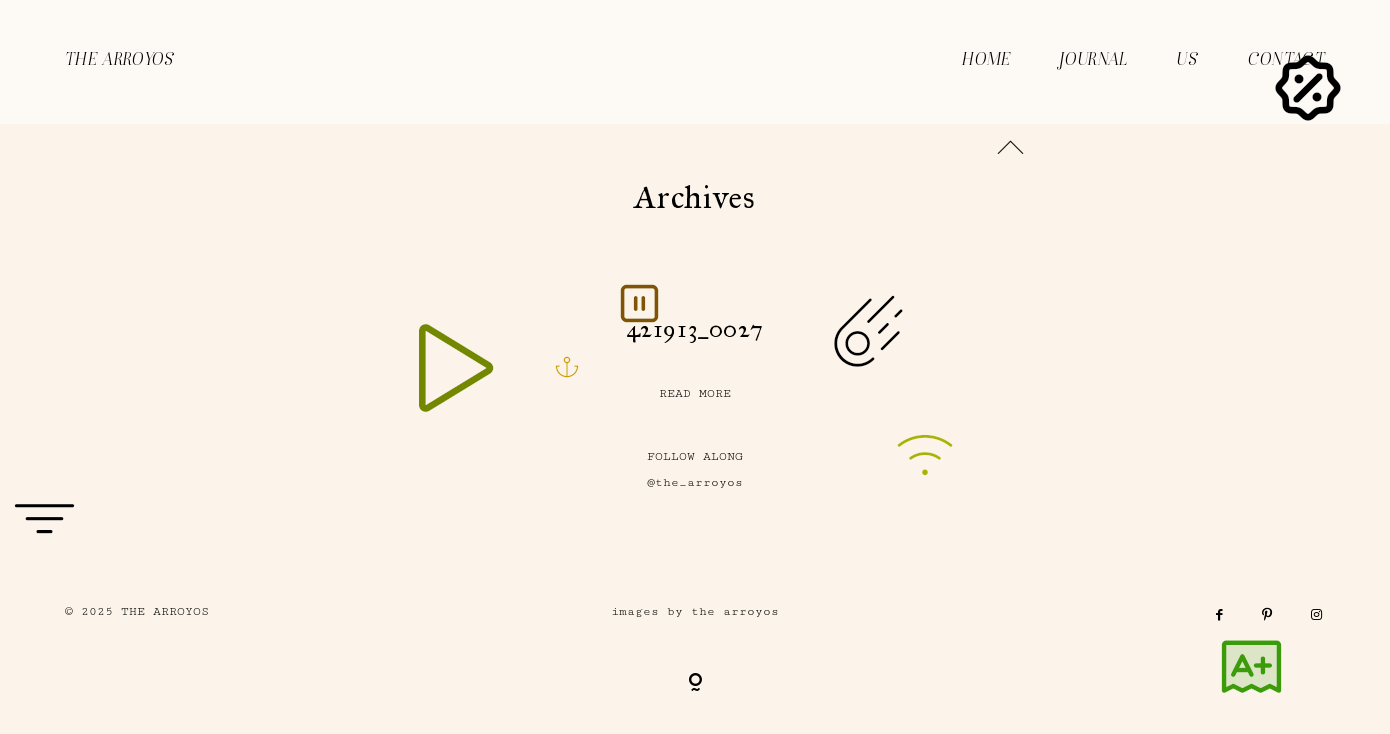  What do you see at coordinates (1010, 148) in the screenshot?
I see `collapse an expanded section` at bounding box center [1010, 148].